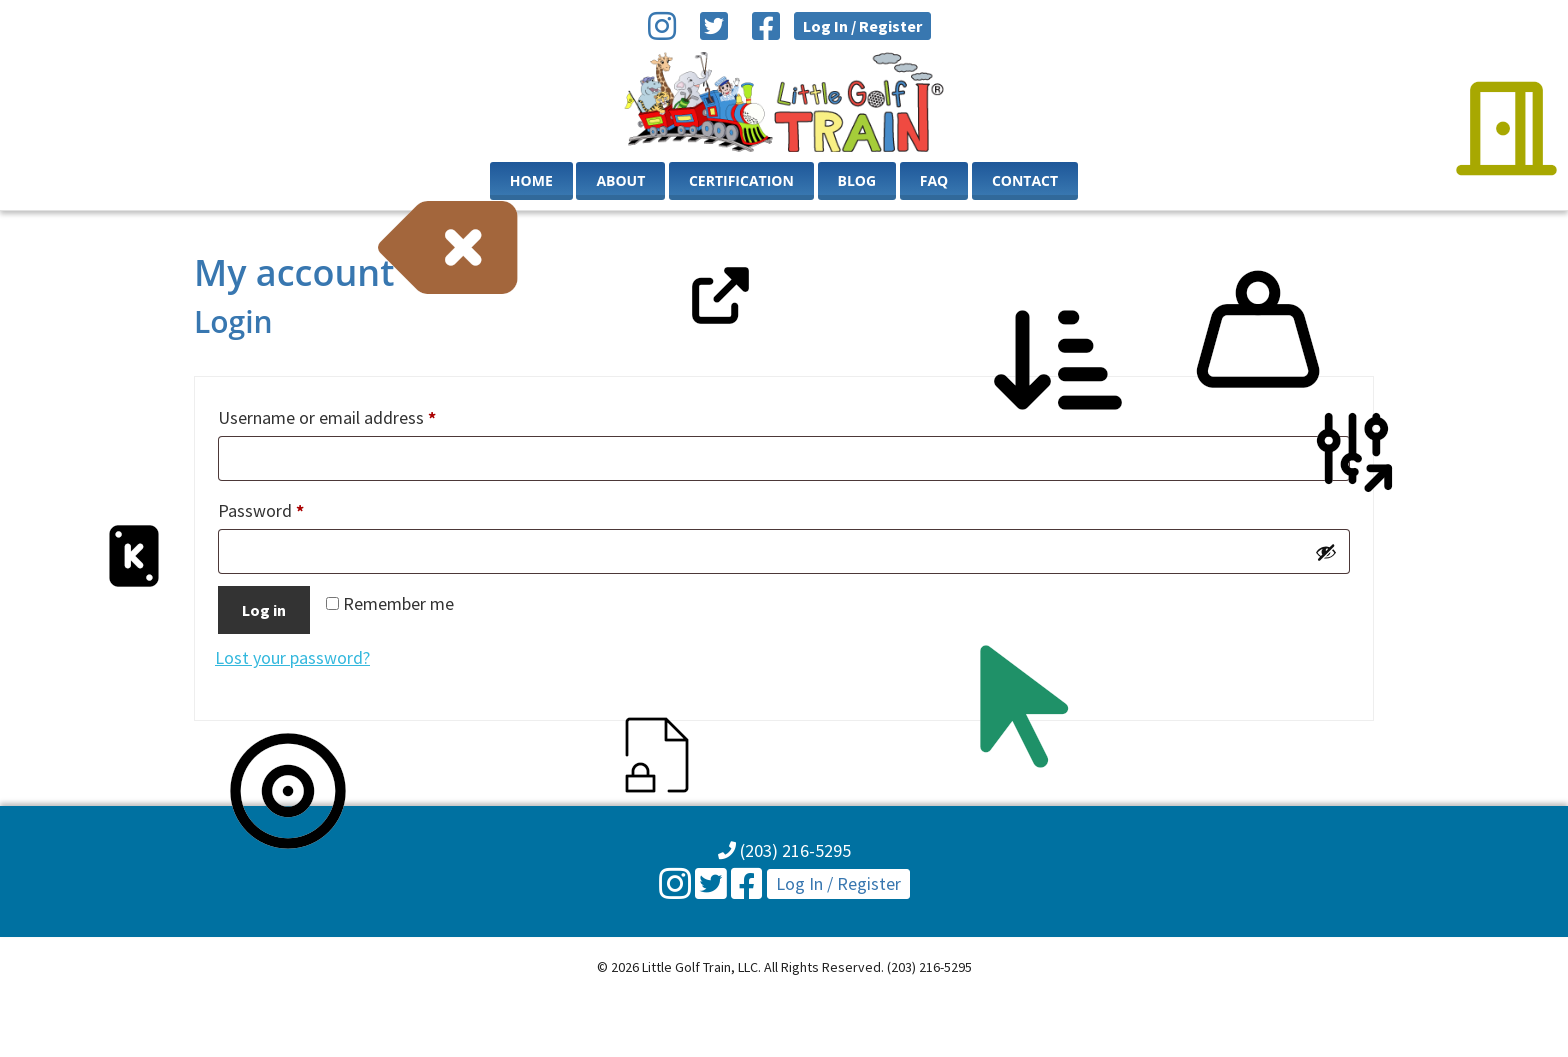  I want to click on log out or exit the application, so click(1506, 128).